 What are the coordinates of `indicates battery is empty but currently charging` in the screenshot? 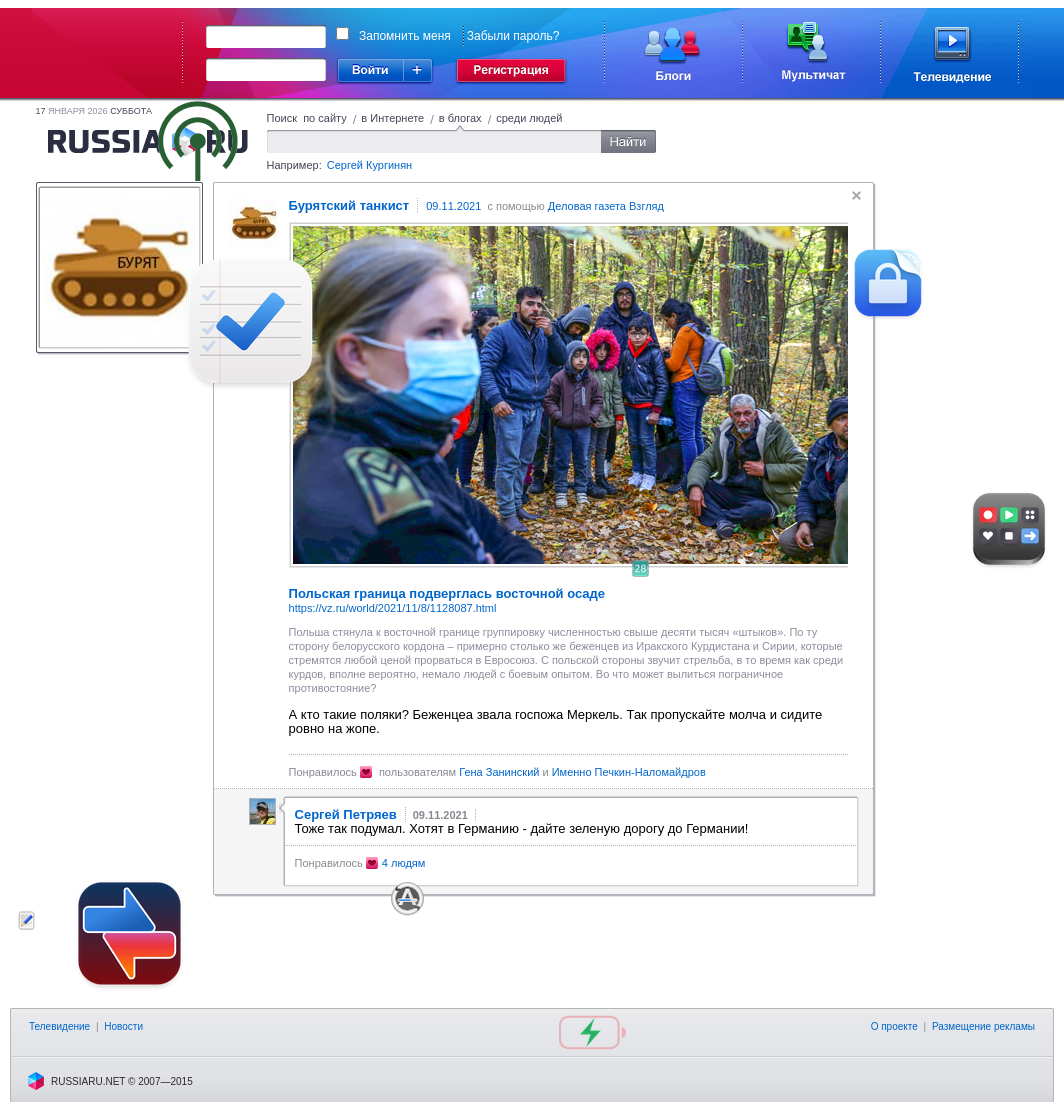 It's located at (592, 1032).